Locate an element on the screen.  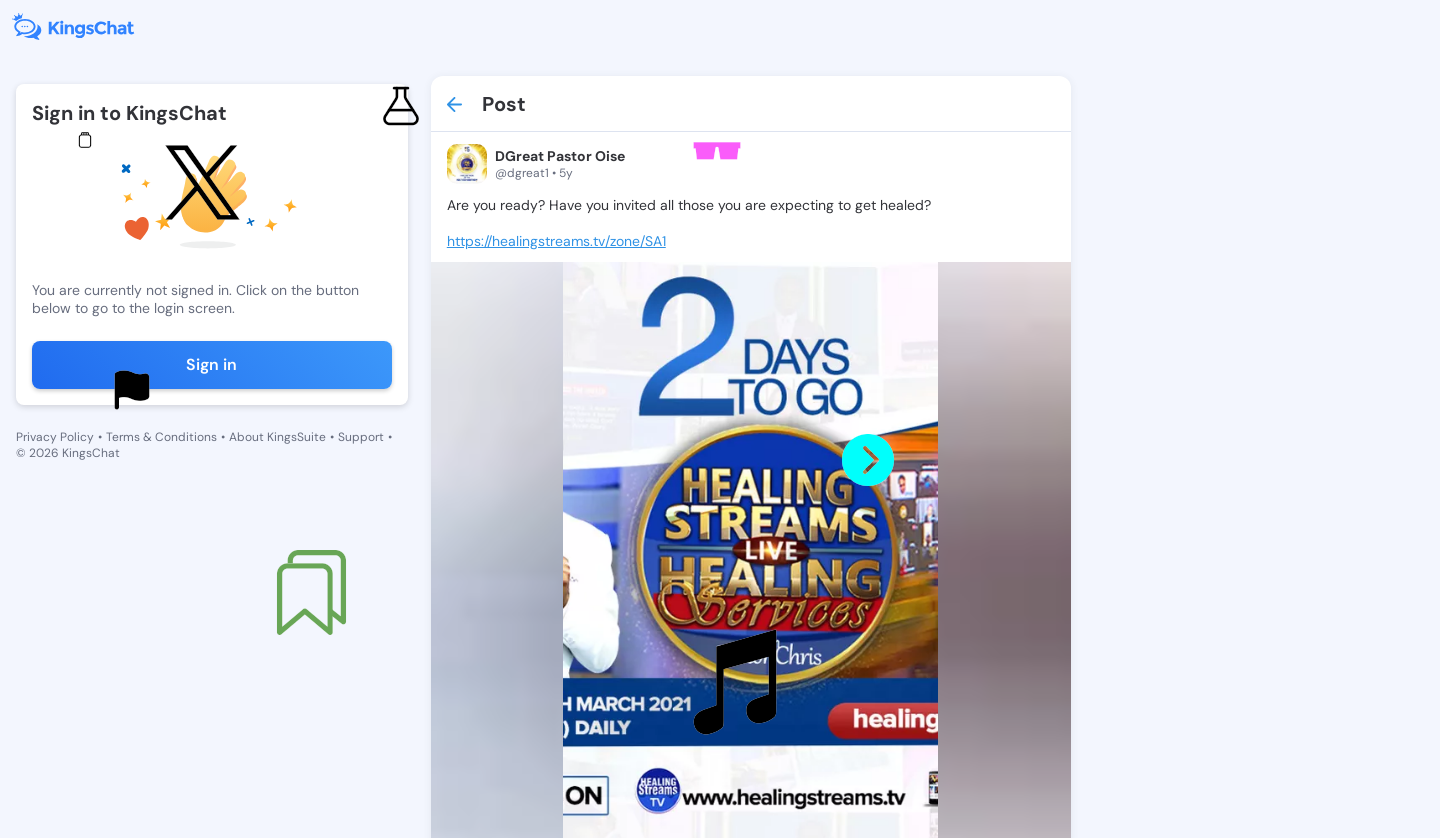
store or organize items in a container is located at coordinates (85, 140).